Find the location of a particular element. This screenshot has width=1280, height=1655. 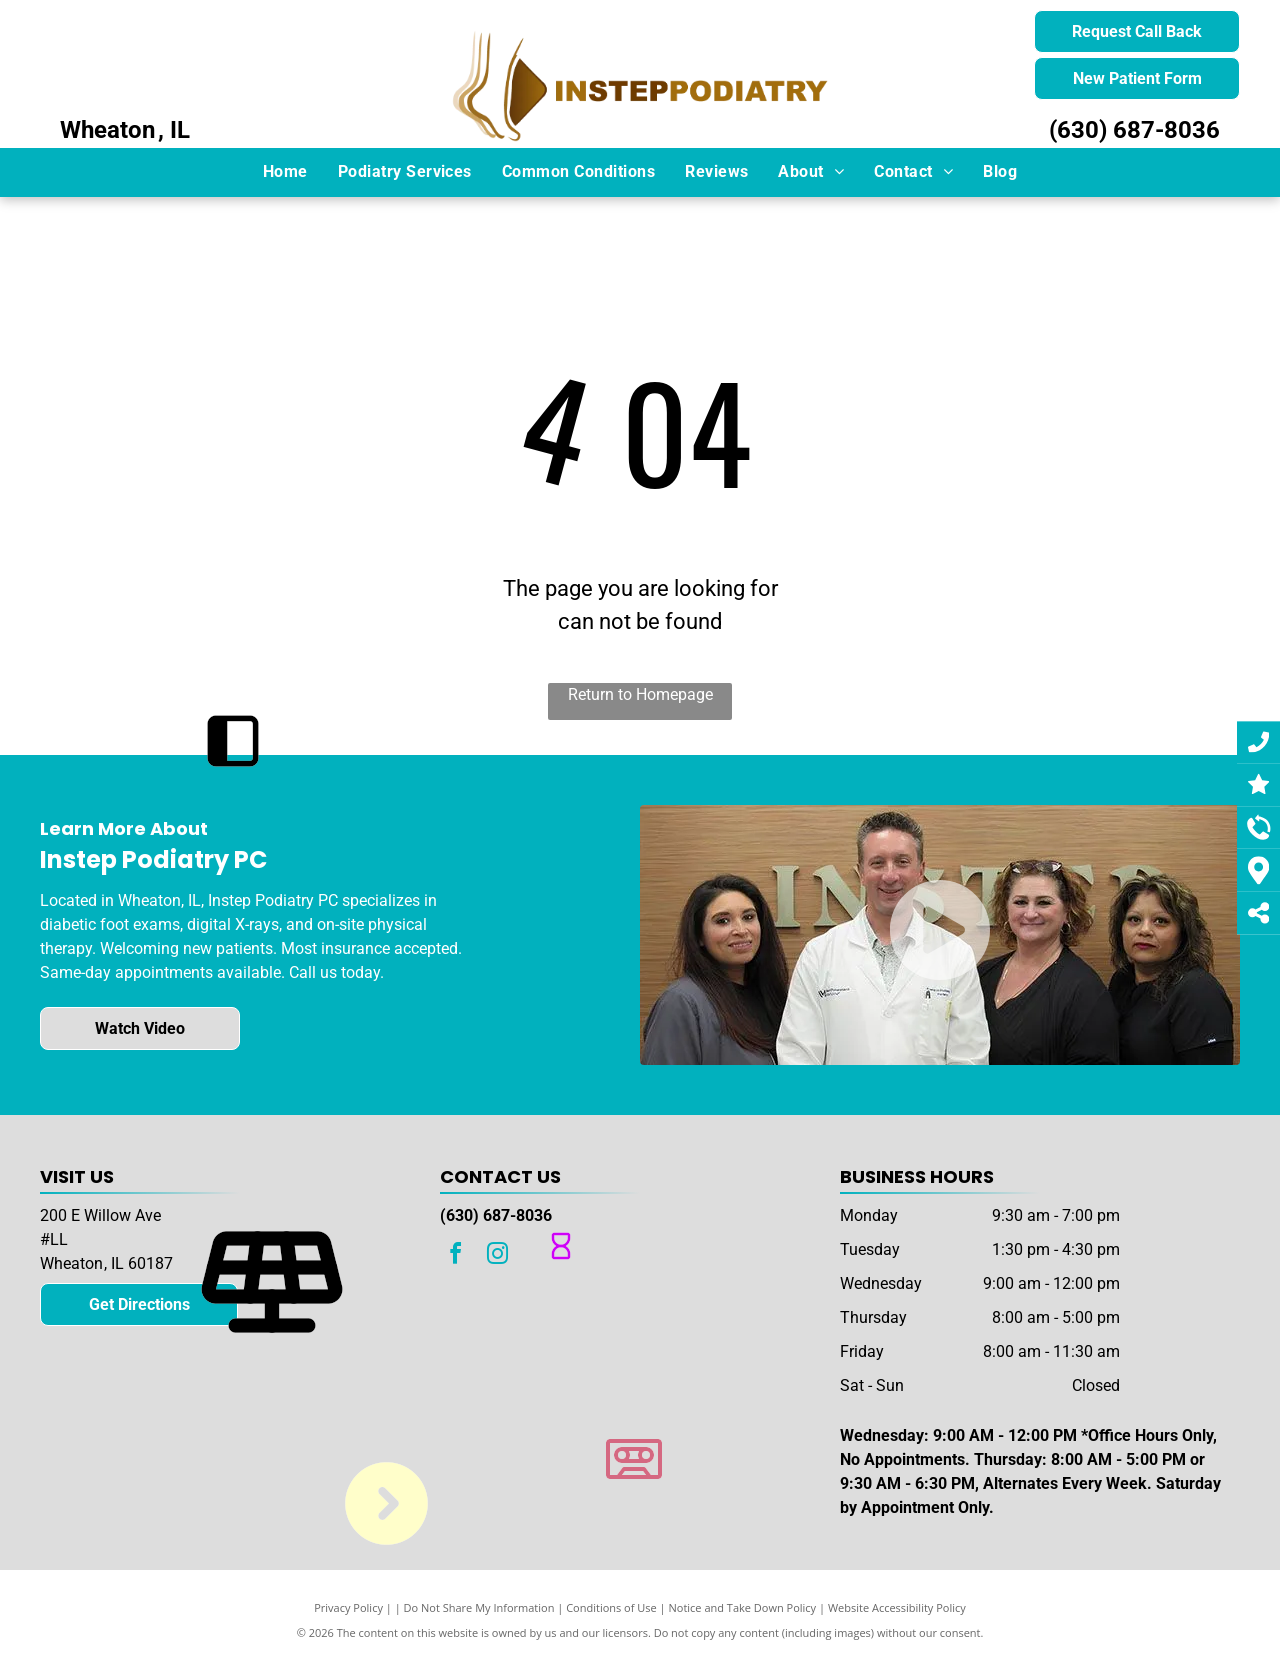

access audio recordings or voice memos is located at coordinates (634, 1459).